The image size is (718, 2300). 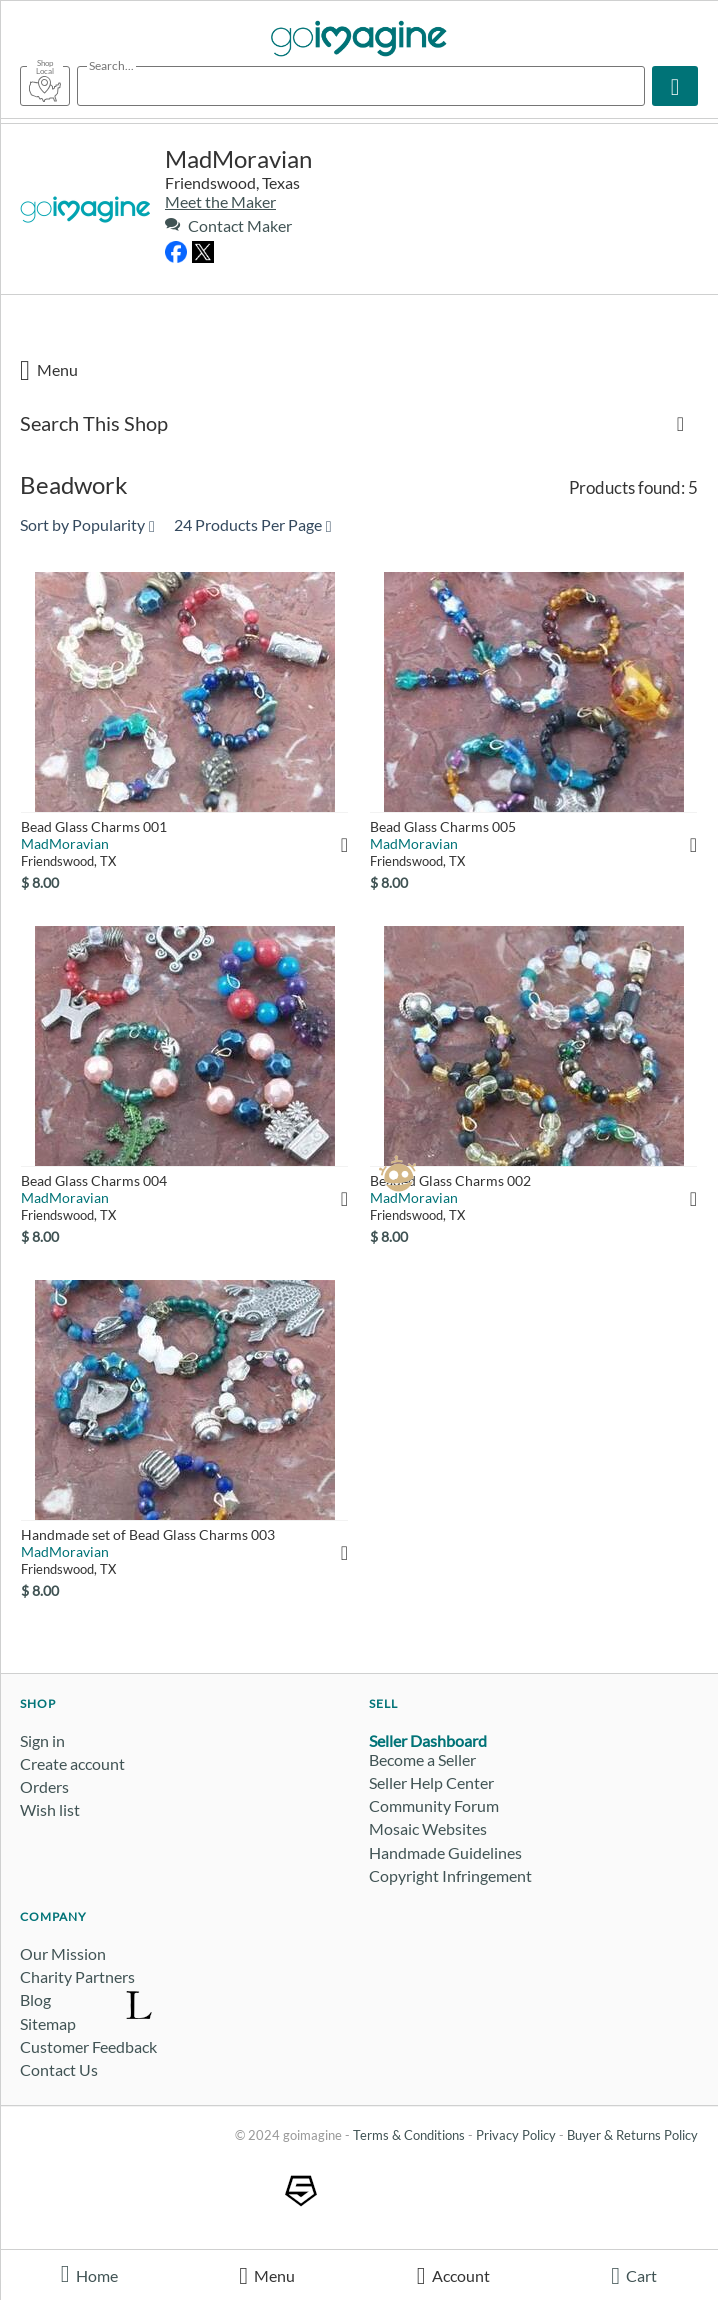 What do you see at coordinates (139, 2005) in the screenshot?
I see `lerna monorepo tool branding` at bounding box center [139, 2005].